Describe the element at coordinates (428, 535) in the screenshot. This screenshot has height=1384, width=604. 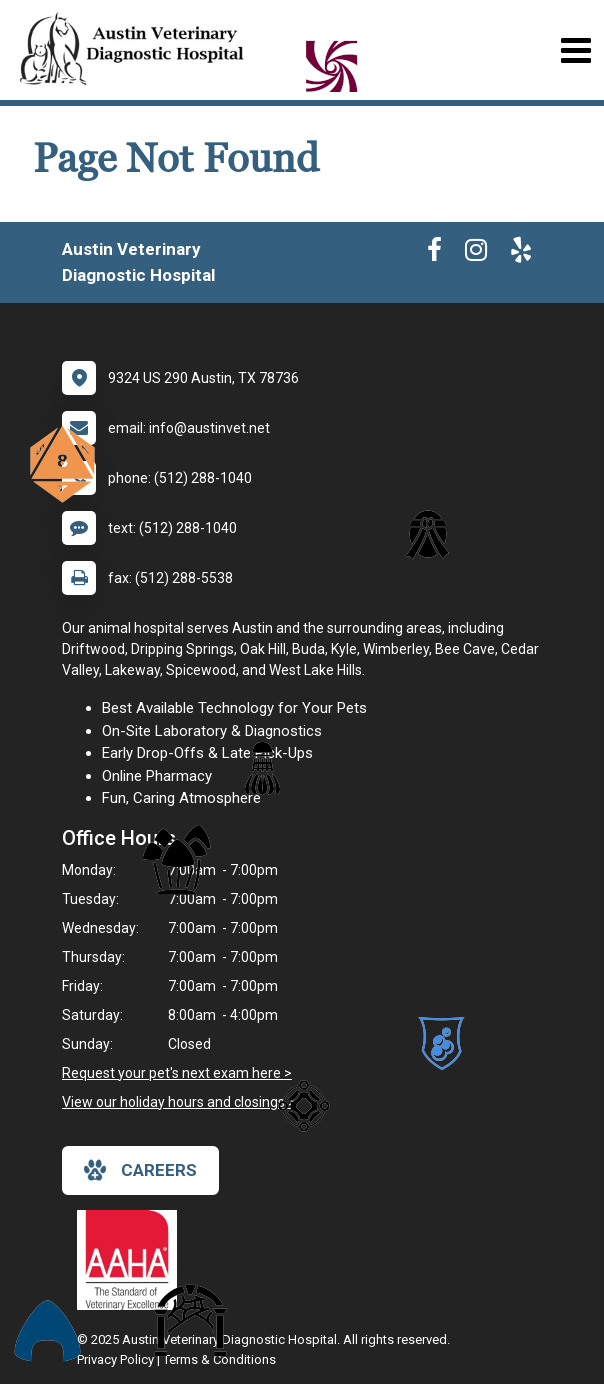
I see `equip a headband accessory for your character` at that location.